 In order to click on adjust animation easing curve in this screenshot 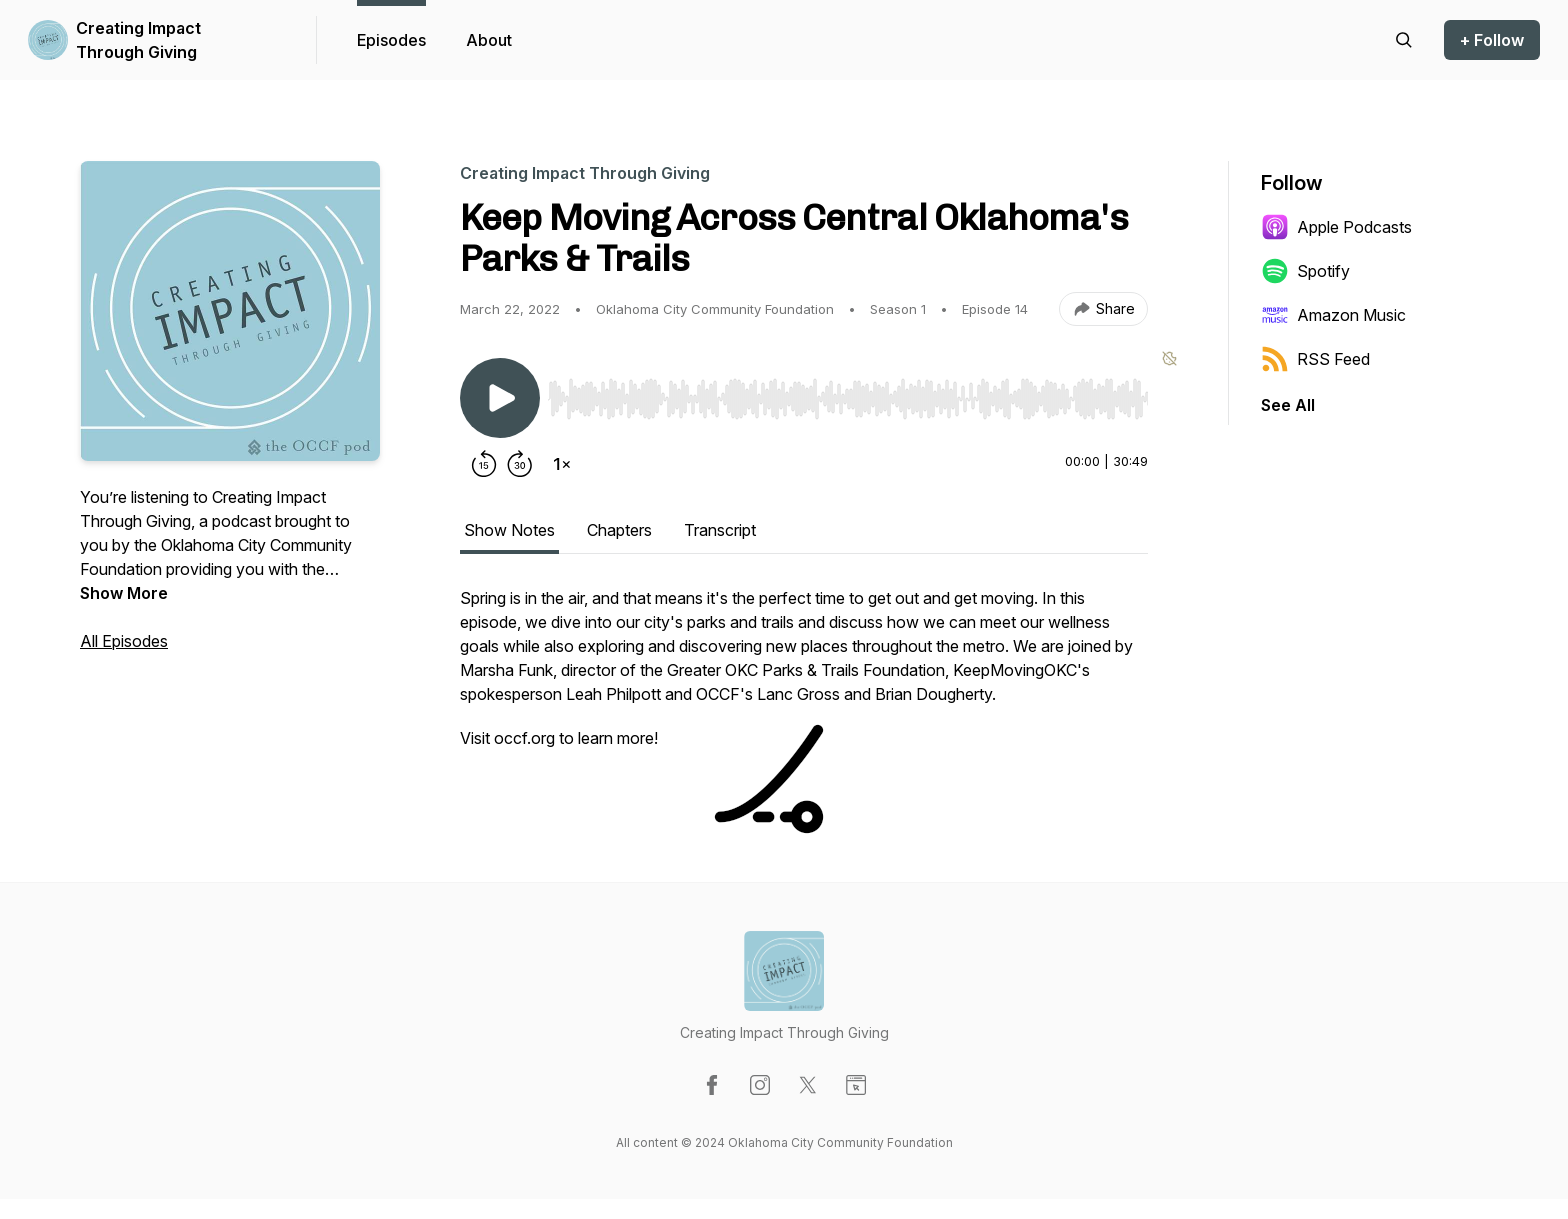, I will do `click(769, 779)`.